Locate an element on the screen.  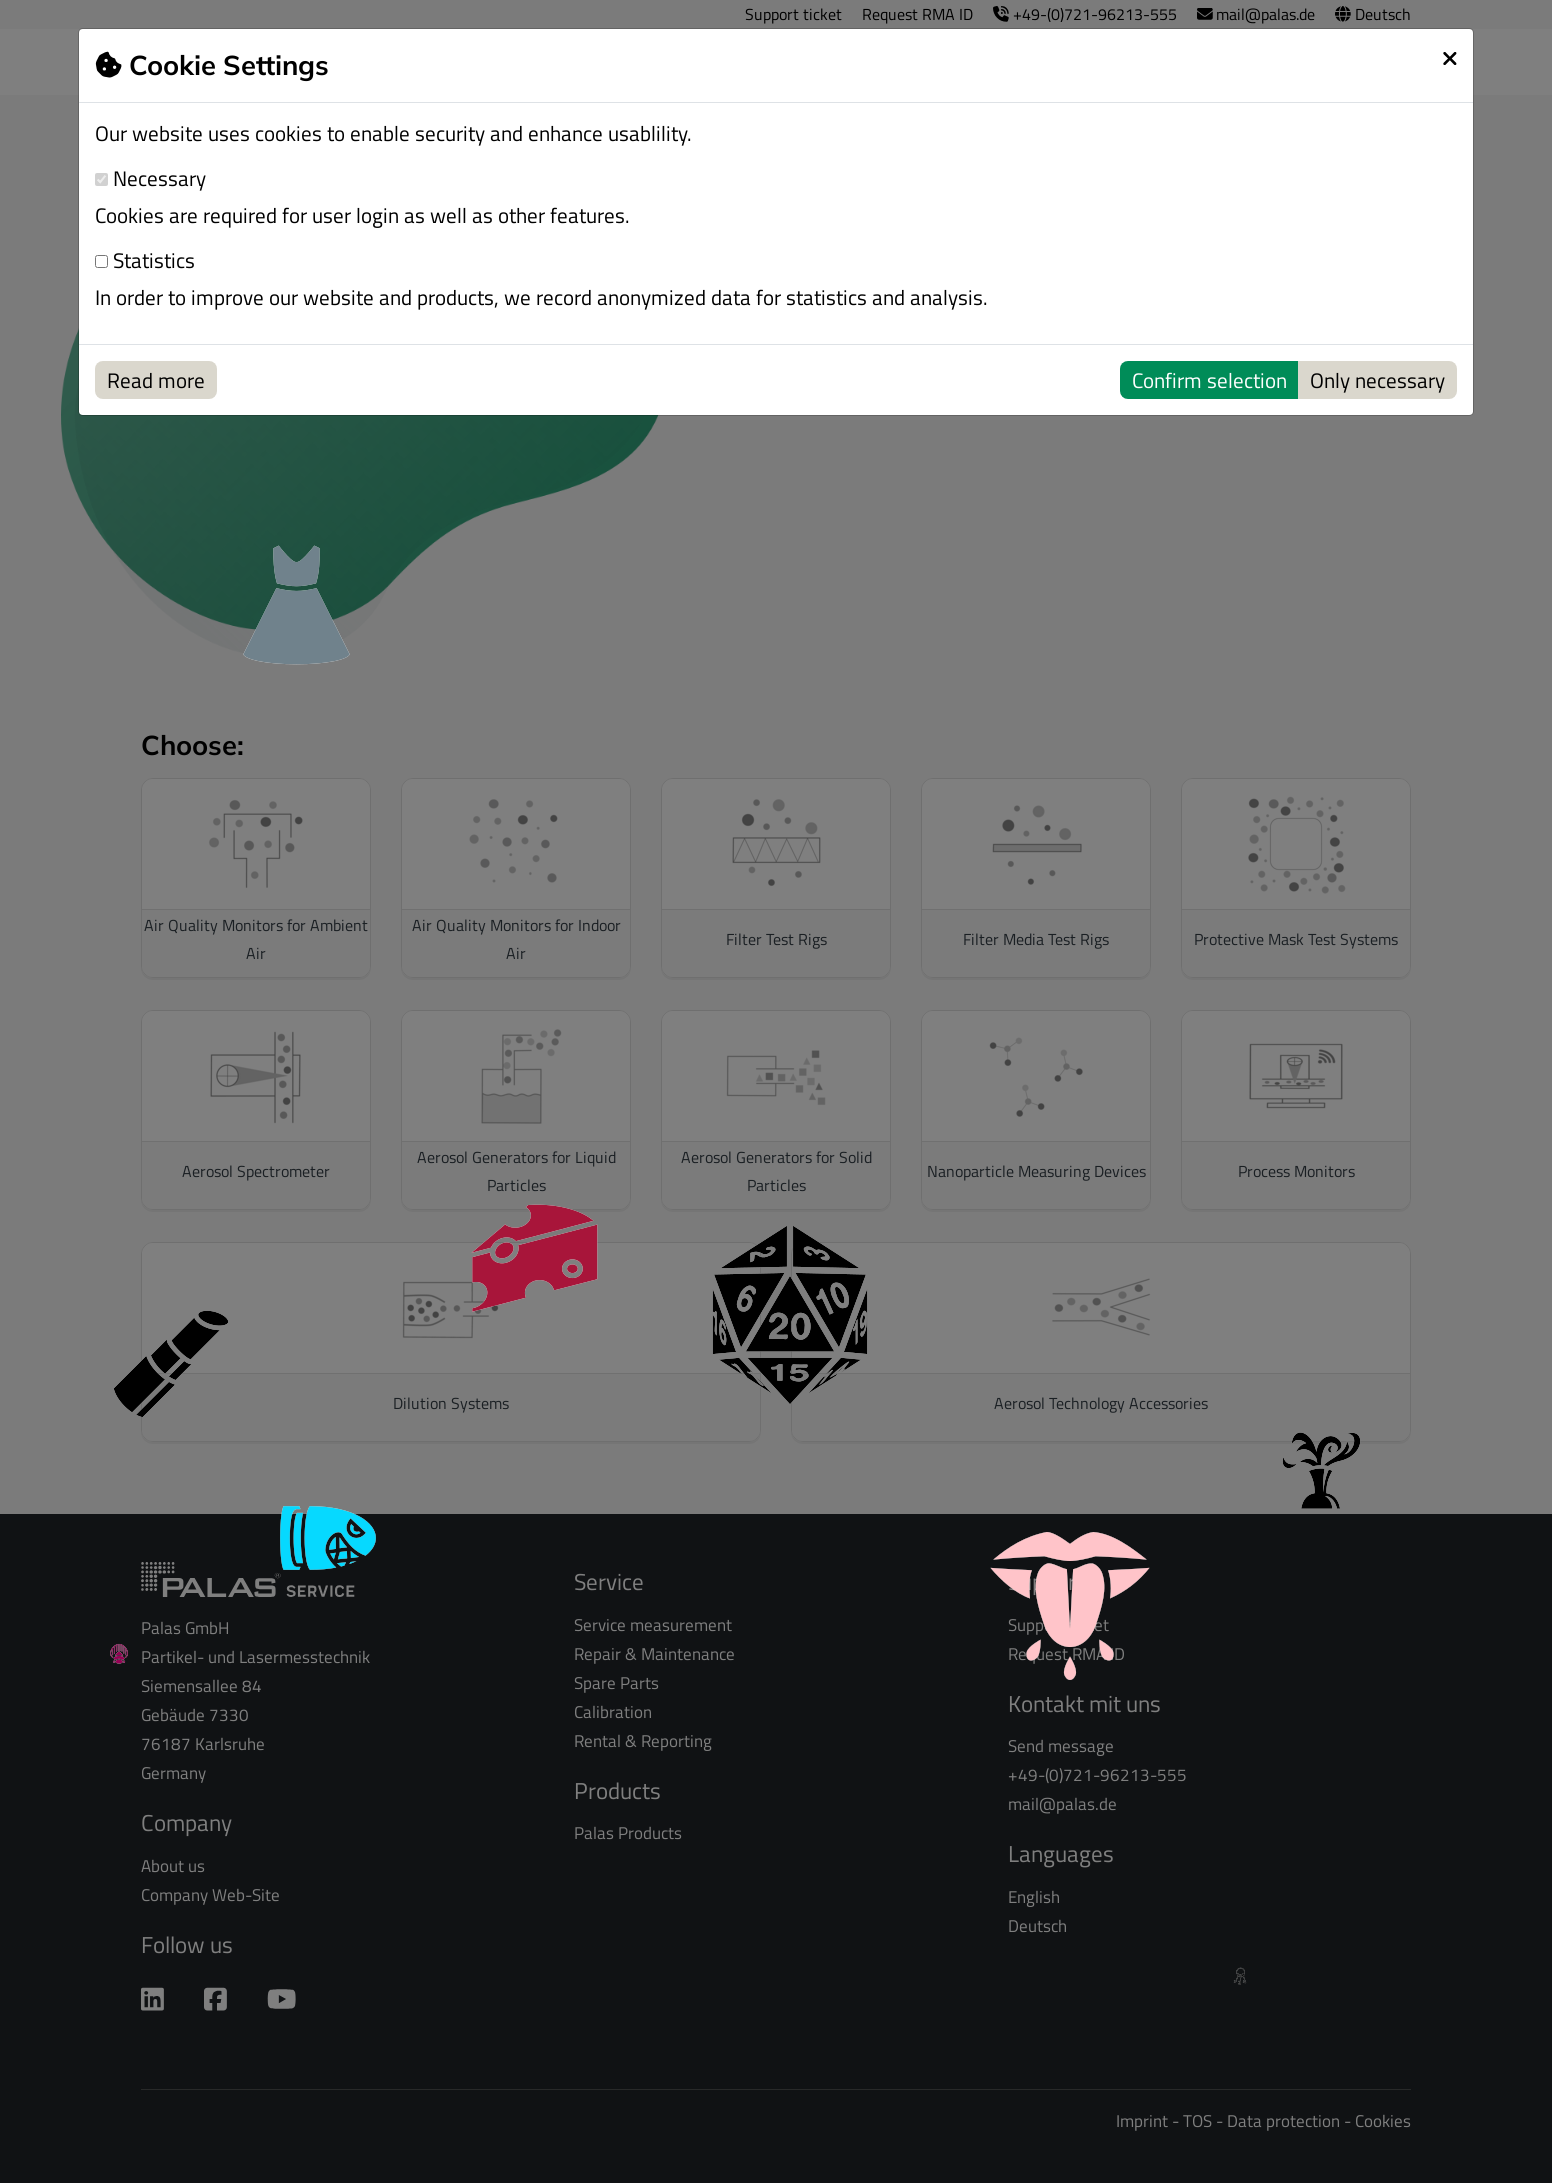
potion or magical item in inventory is located at coordinates (1321, 1470).